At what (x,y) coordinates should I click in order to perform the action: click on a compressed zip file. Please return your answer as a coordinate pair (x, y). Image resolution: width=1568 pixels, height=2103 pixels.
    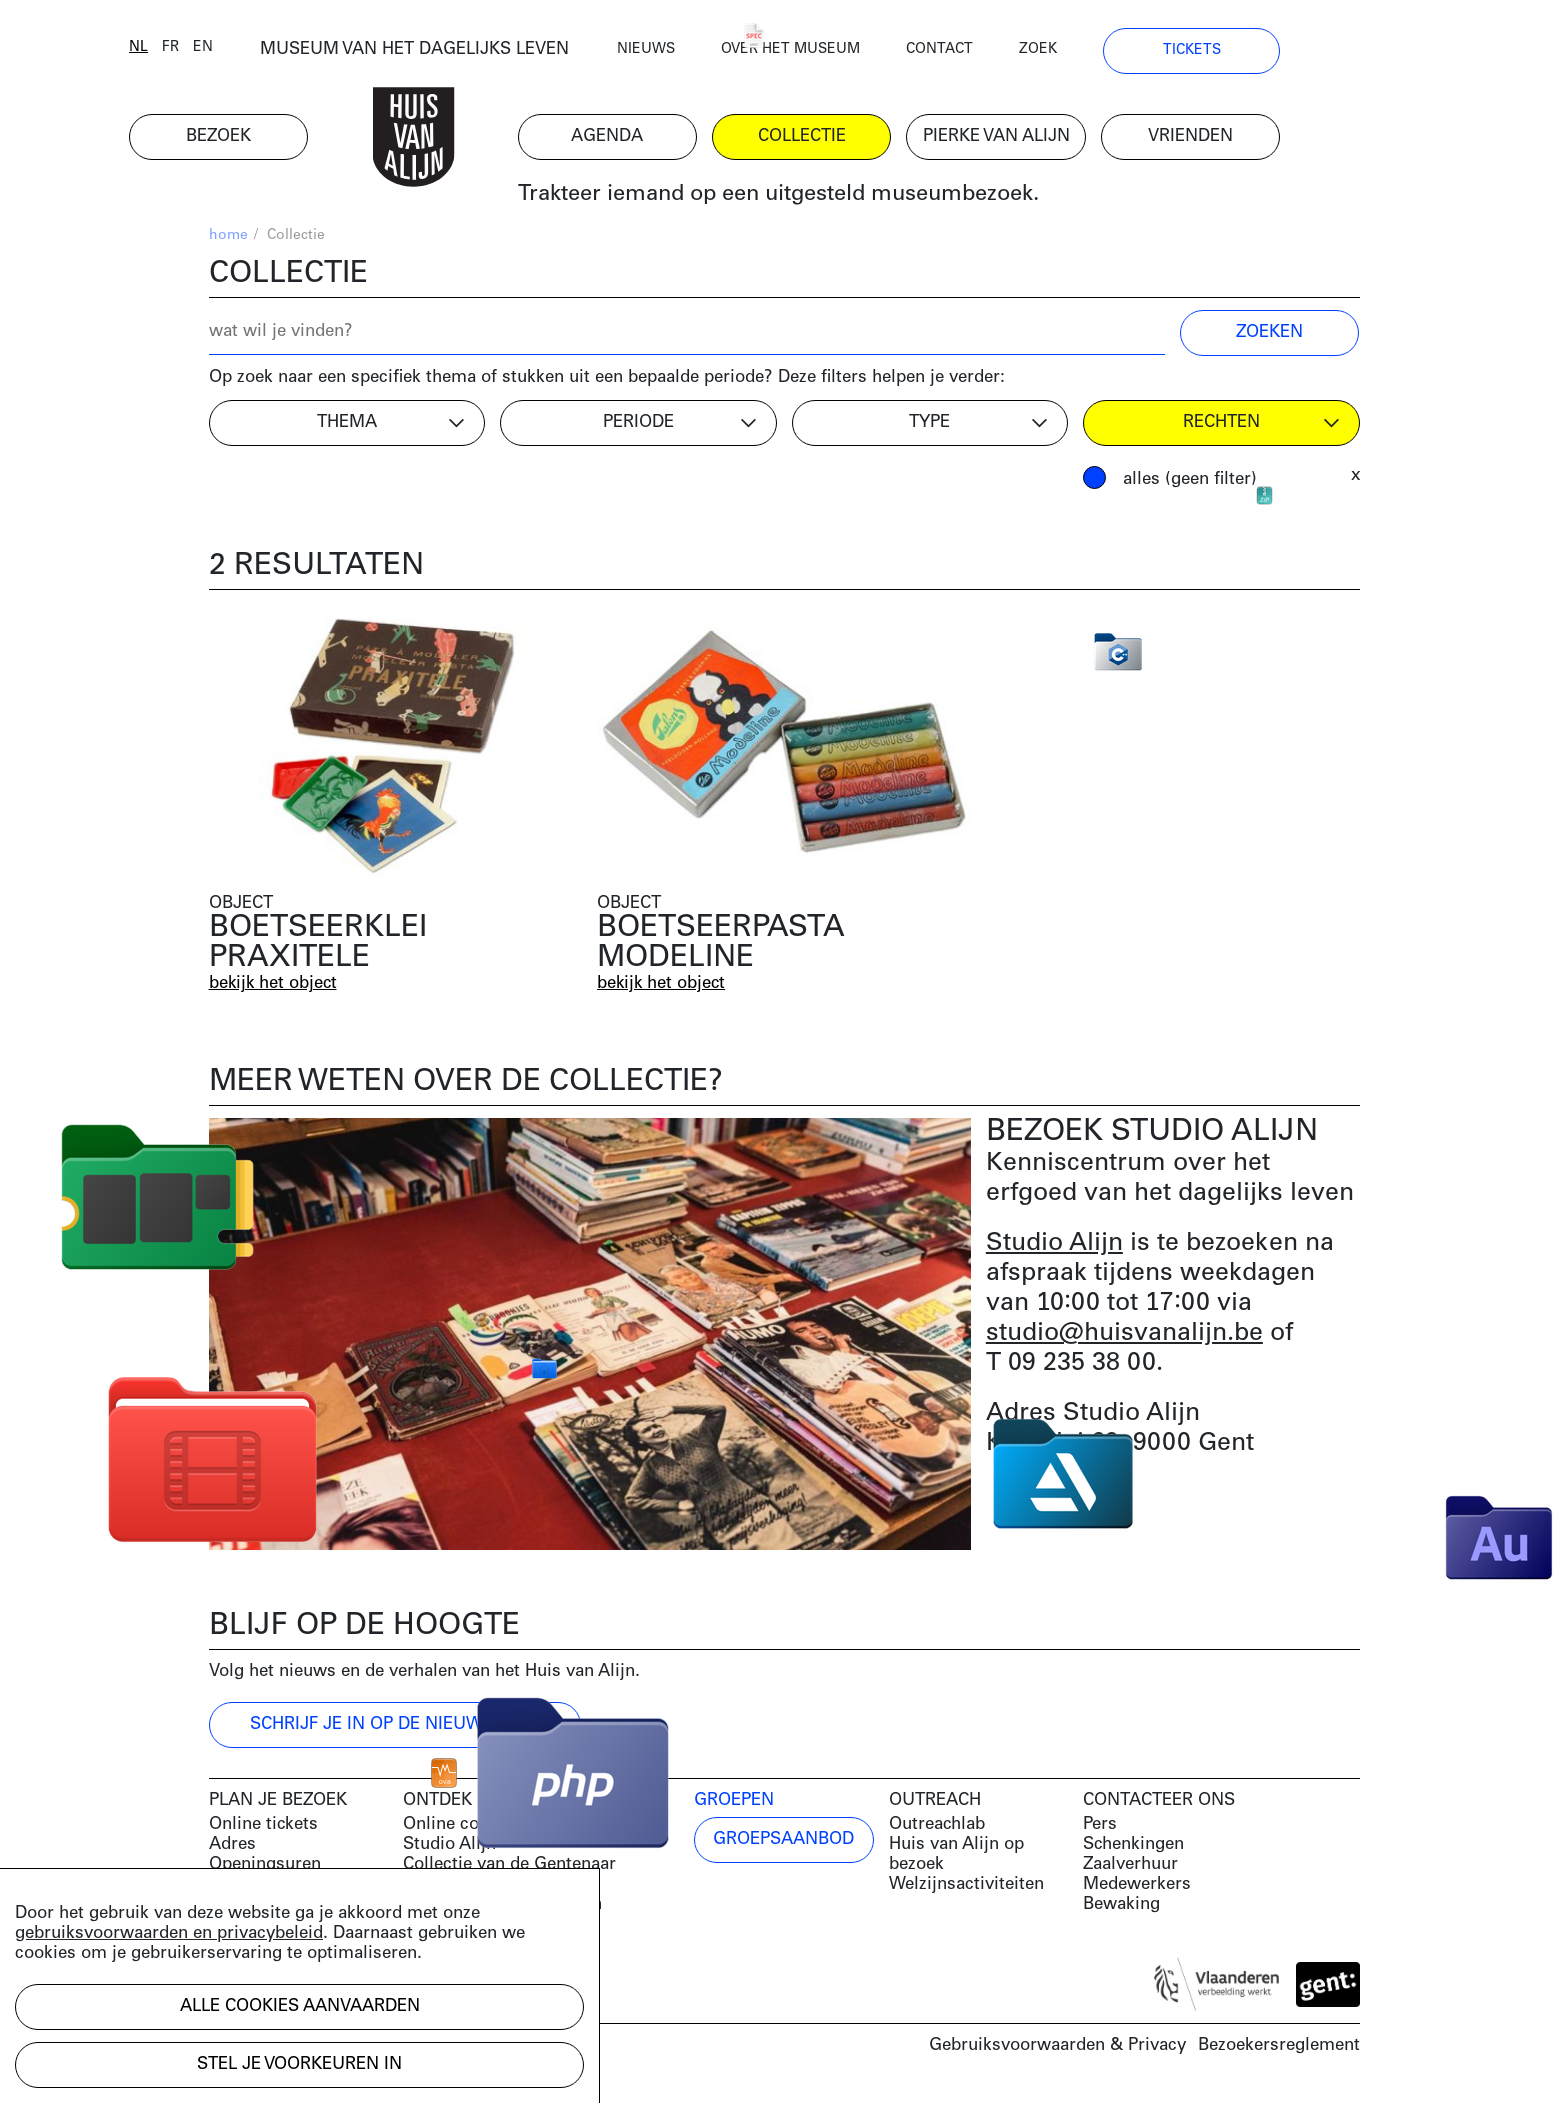
    Looking at the image, I should click on (1264, 495).